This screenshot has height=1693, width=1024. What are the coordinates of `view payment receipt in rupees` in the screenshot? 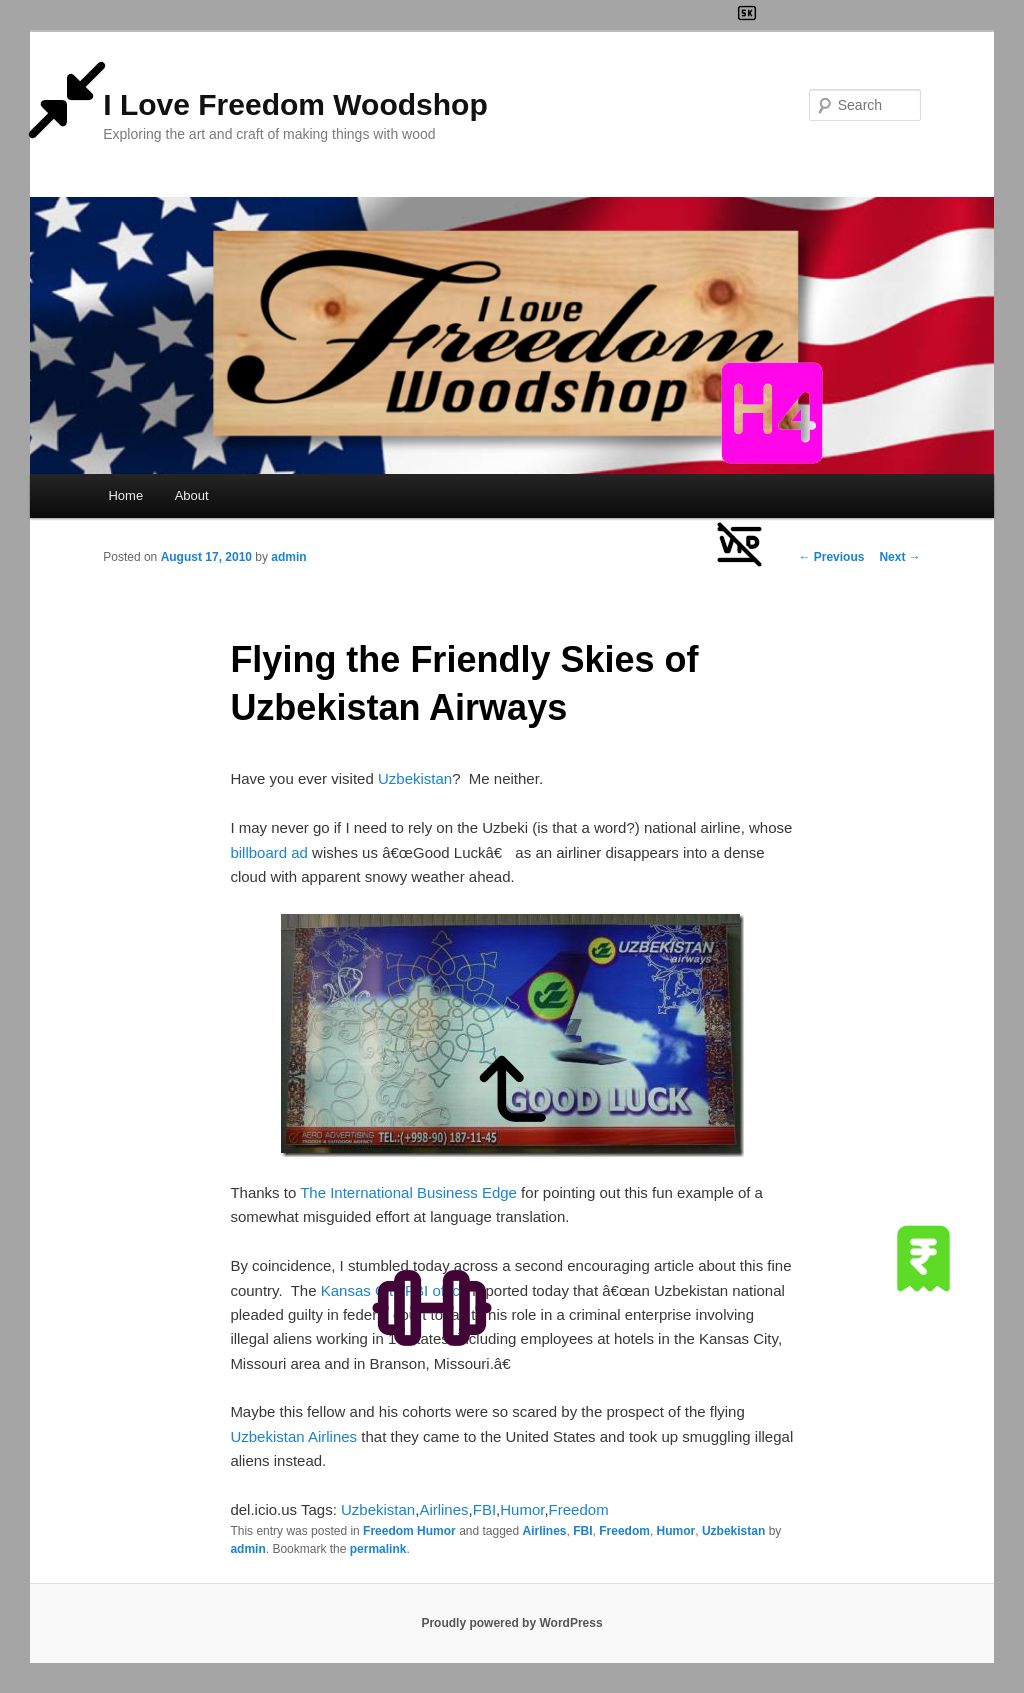 It's located at (923, 1258).